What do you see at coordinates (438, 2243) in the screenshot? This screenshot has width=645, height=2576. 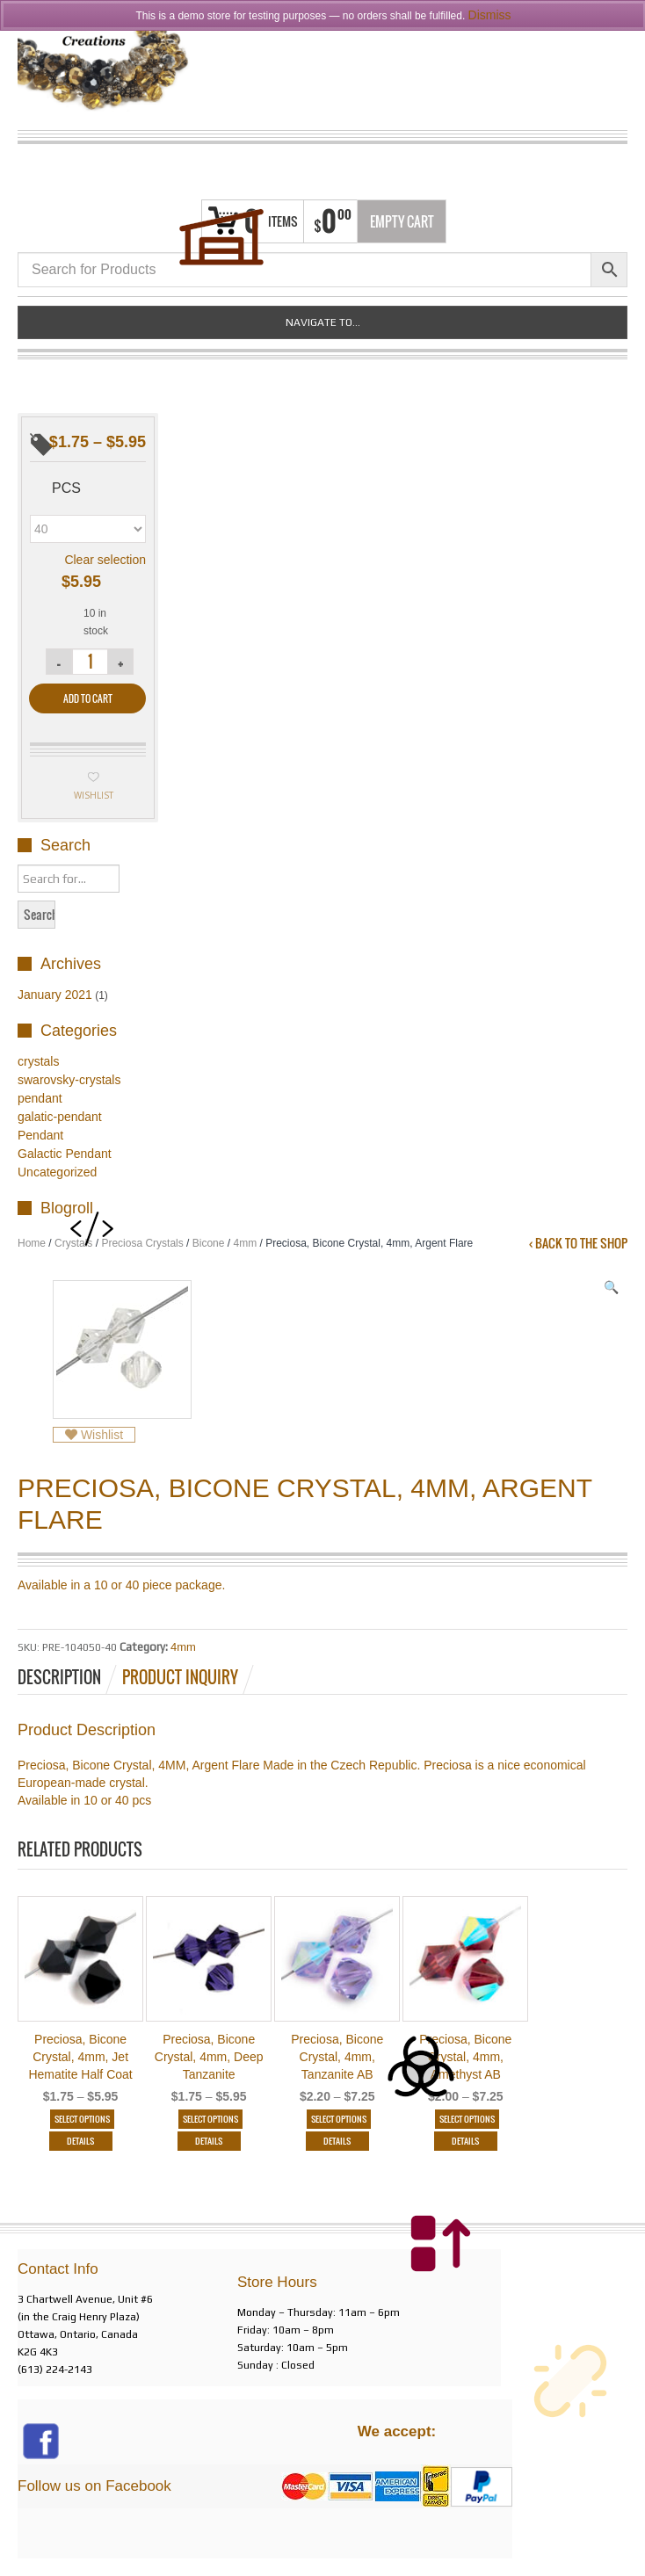 I see `sort items in ascending order` at bounding box center [438, 2243].